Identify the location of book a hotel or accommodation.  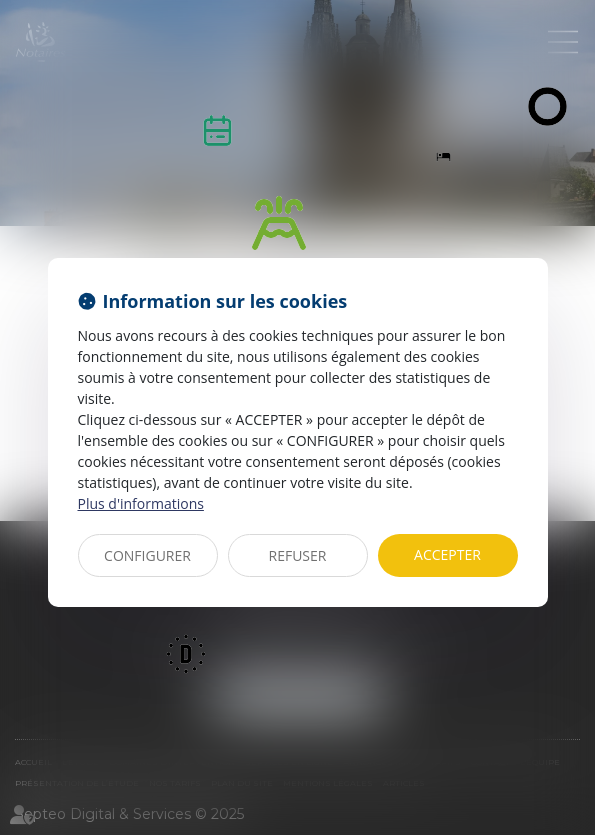
(443, 156).